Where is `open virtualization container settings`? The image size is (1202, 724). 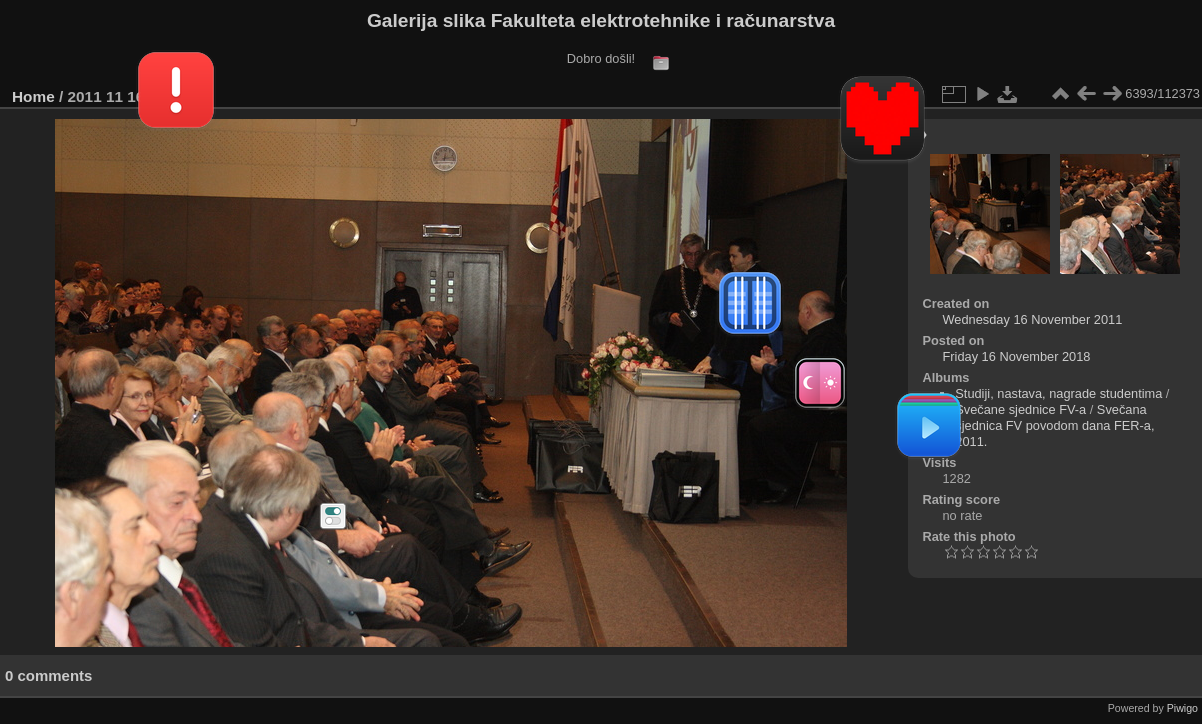 open virtualization container settings is located at coordinates (750, 304).